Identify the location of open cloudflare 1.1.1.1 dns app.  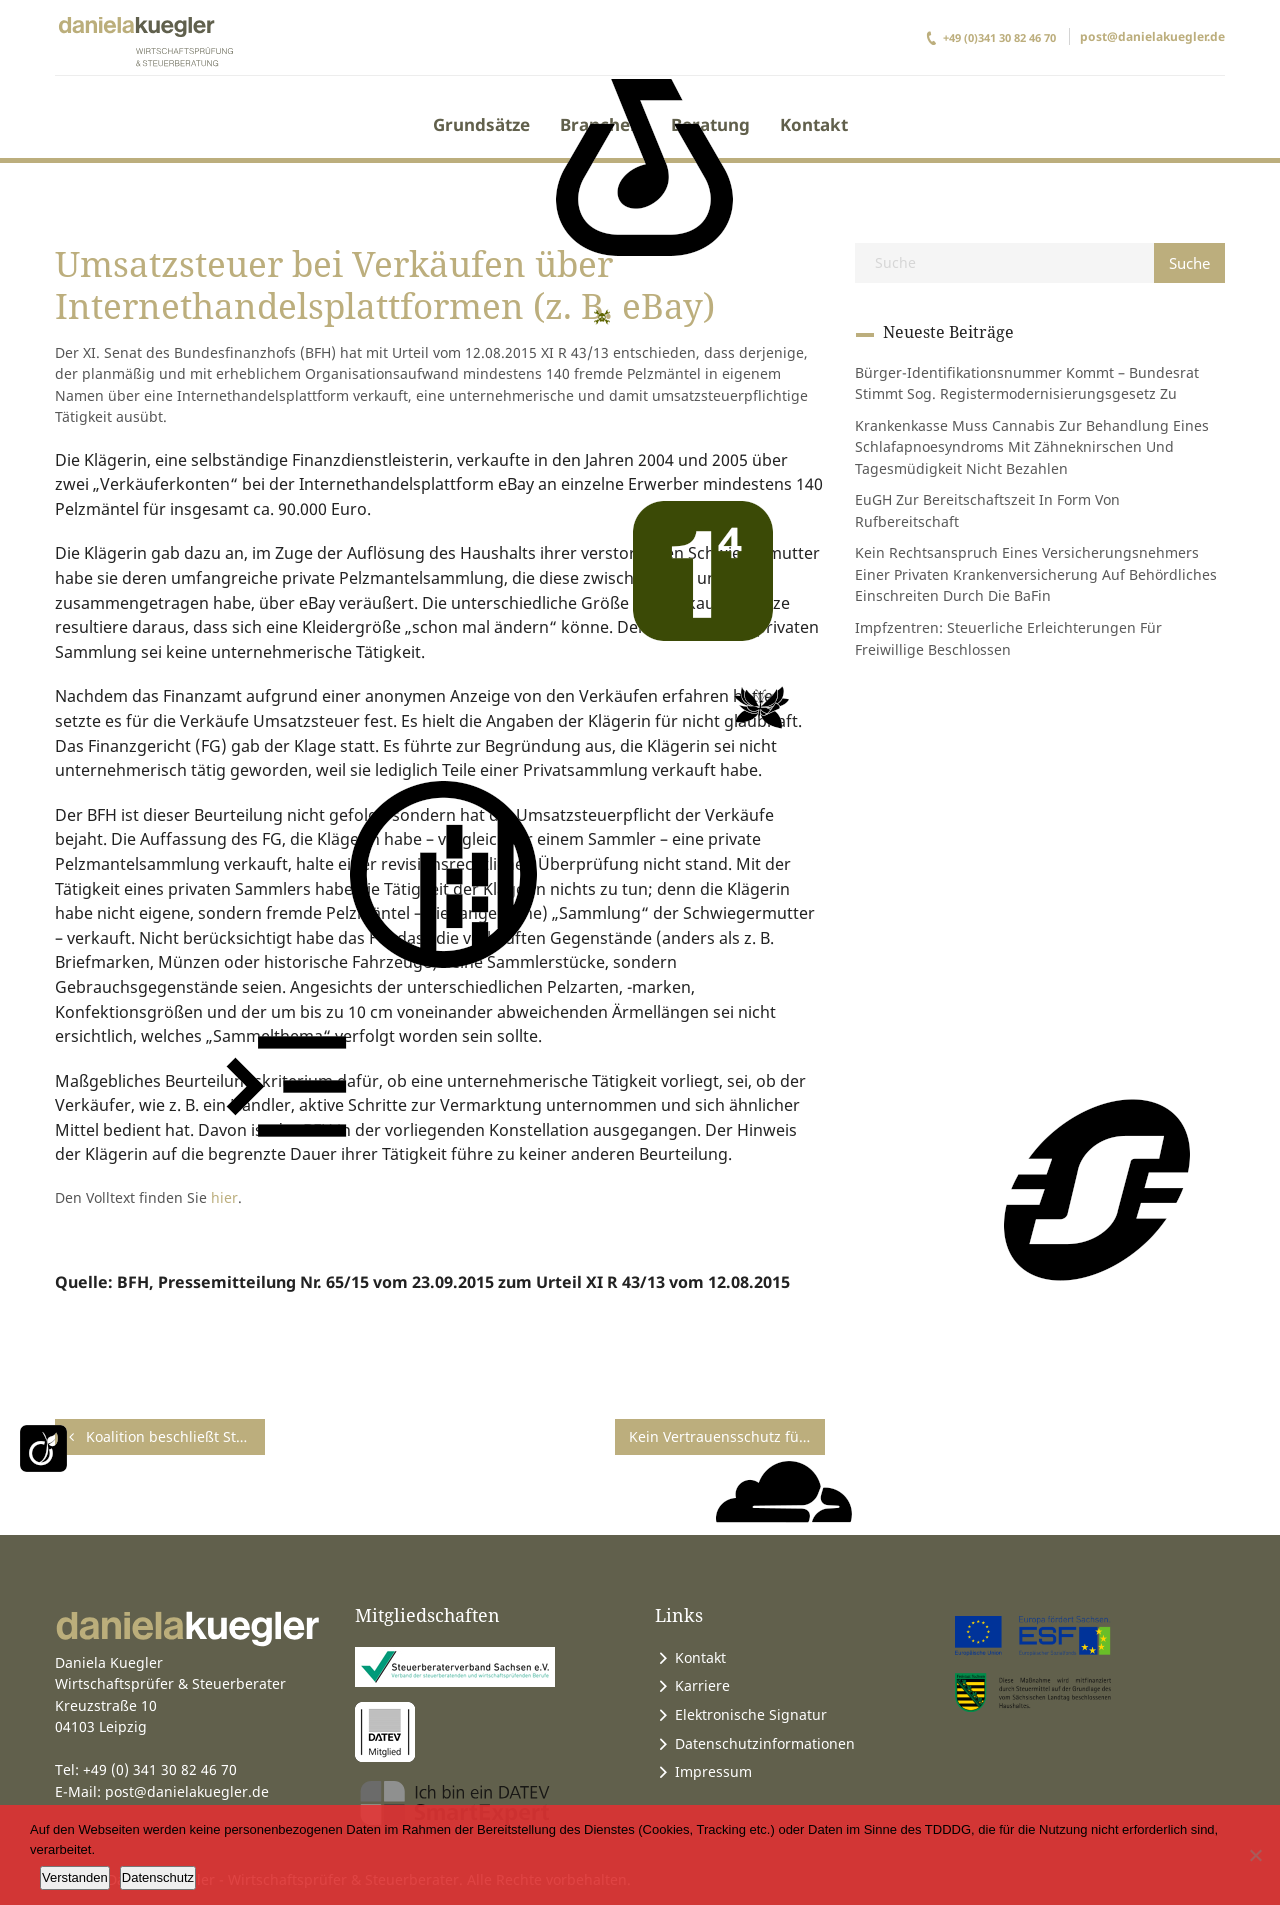
(703, 571).